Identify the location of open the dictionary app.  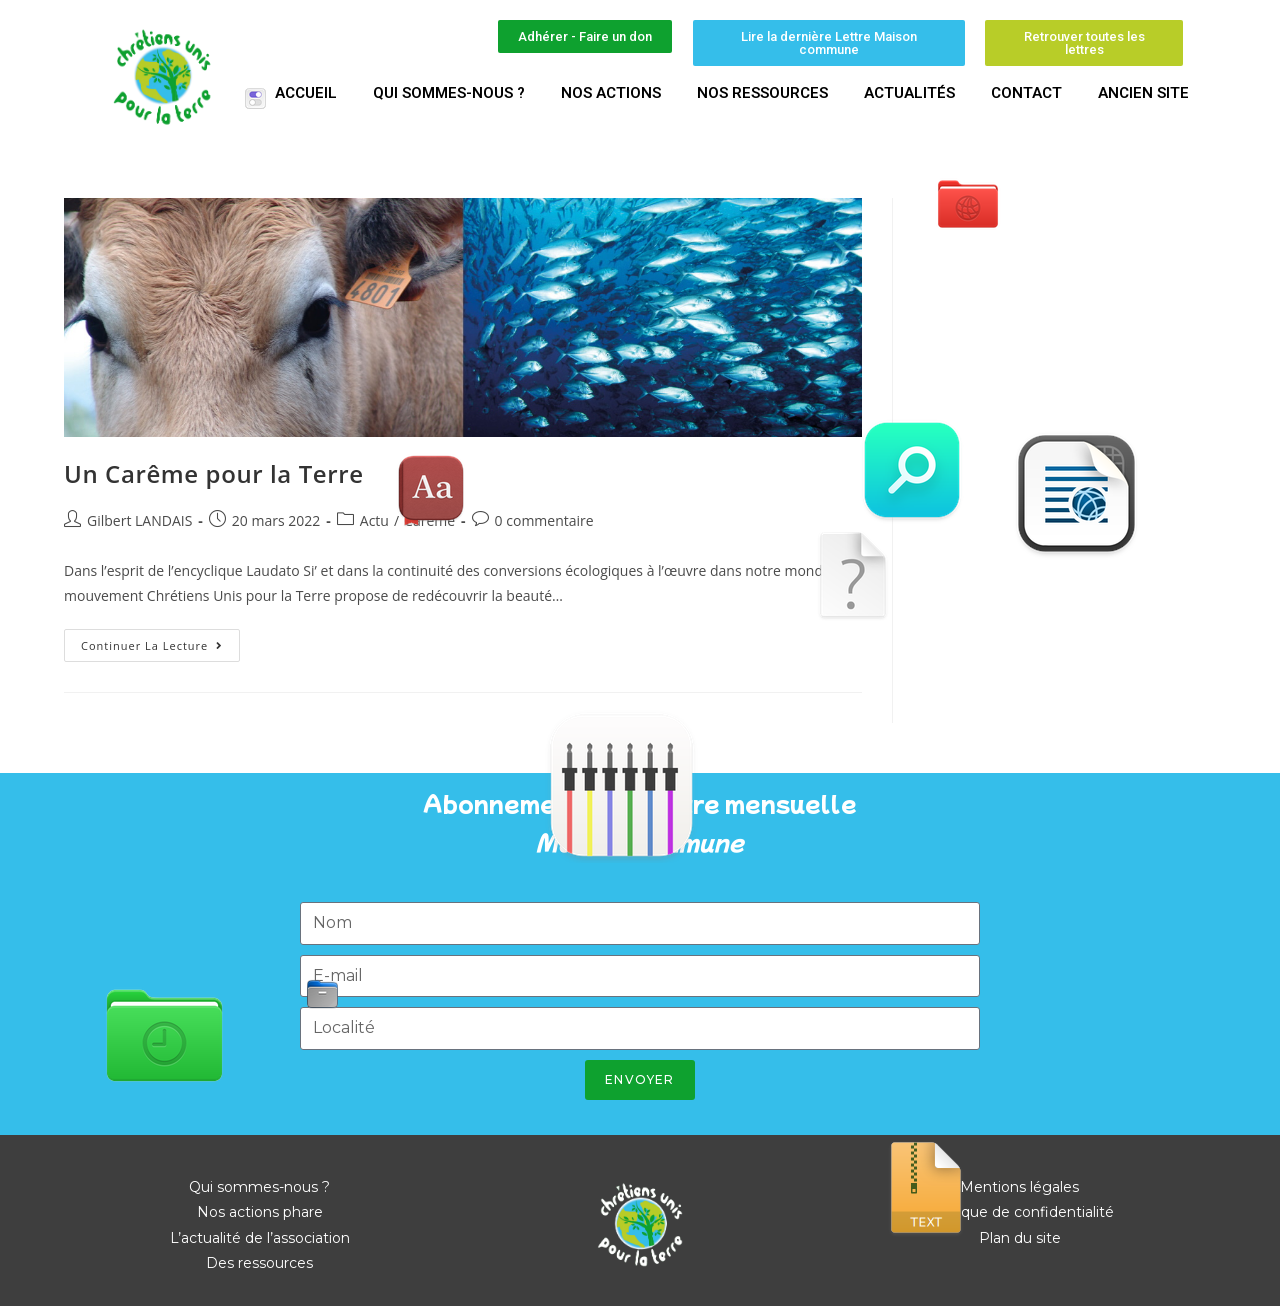
(431, 488).